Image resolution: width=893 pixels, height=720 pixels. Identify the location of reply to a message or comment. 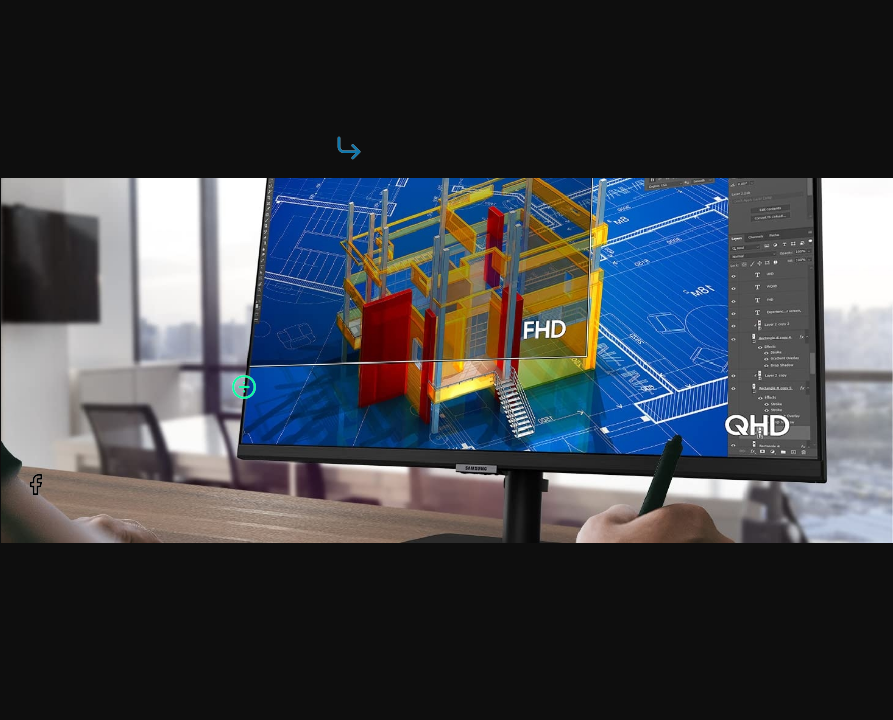
(349, 148).